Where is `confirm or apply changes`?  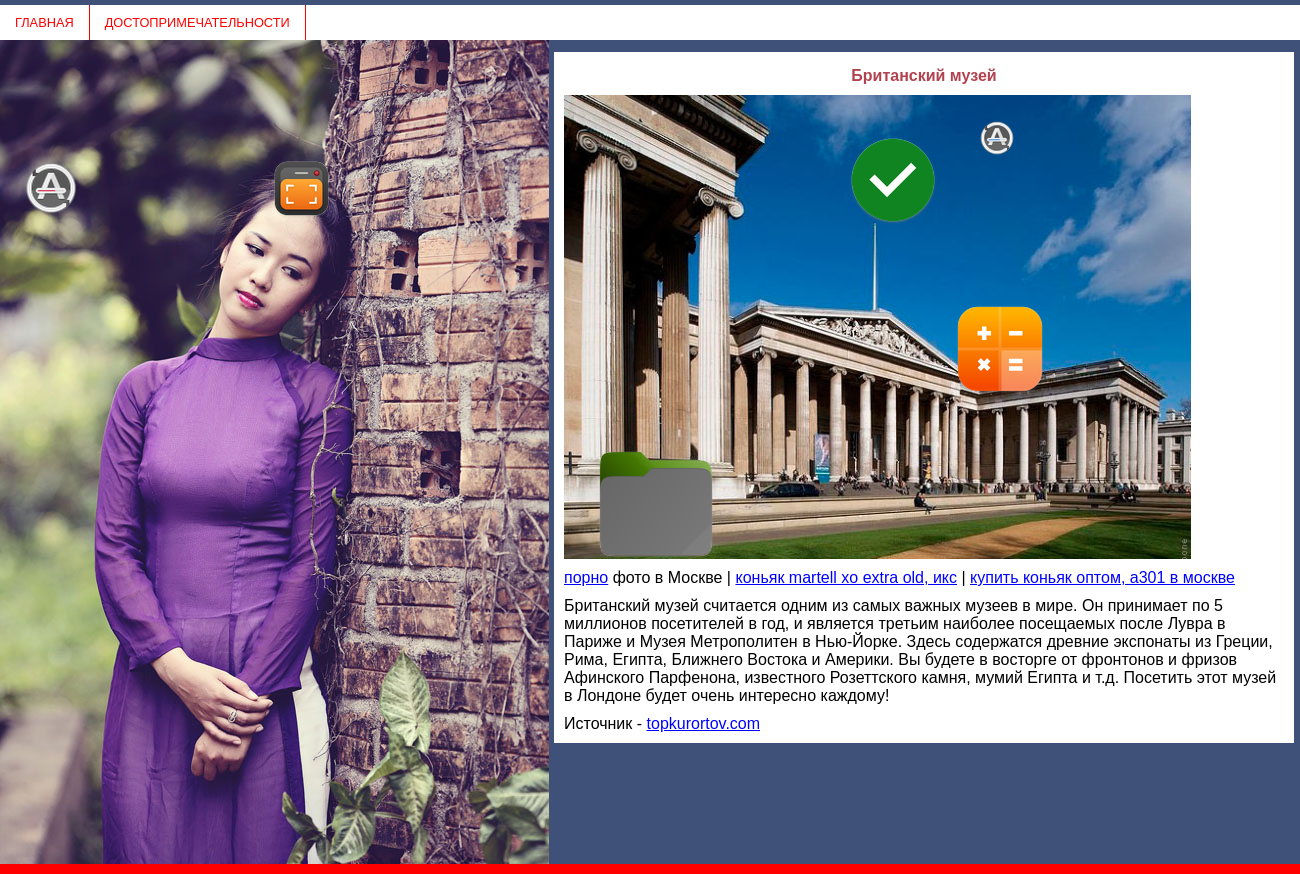
confirm or apply changes is located at coordinates (893, 180).